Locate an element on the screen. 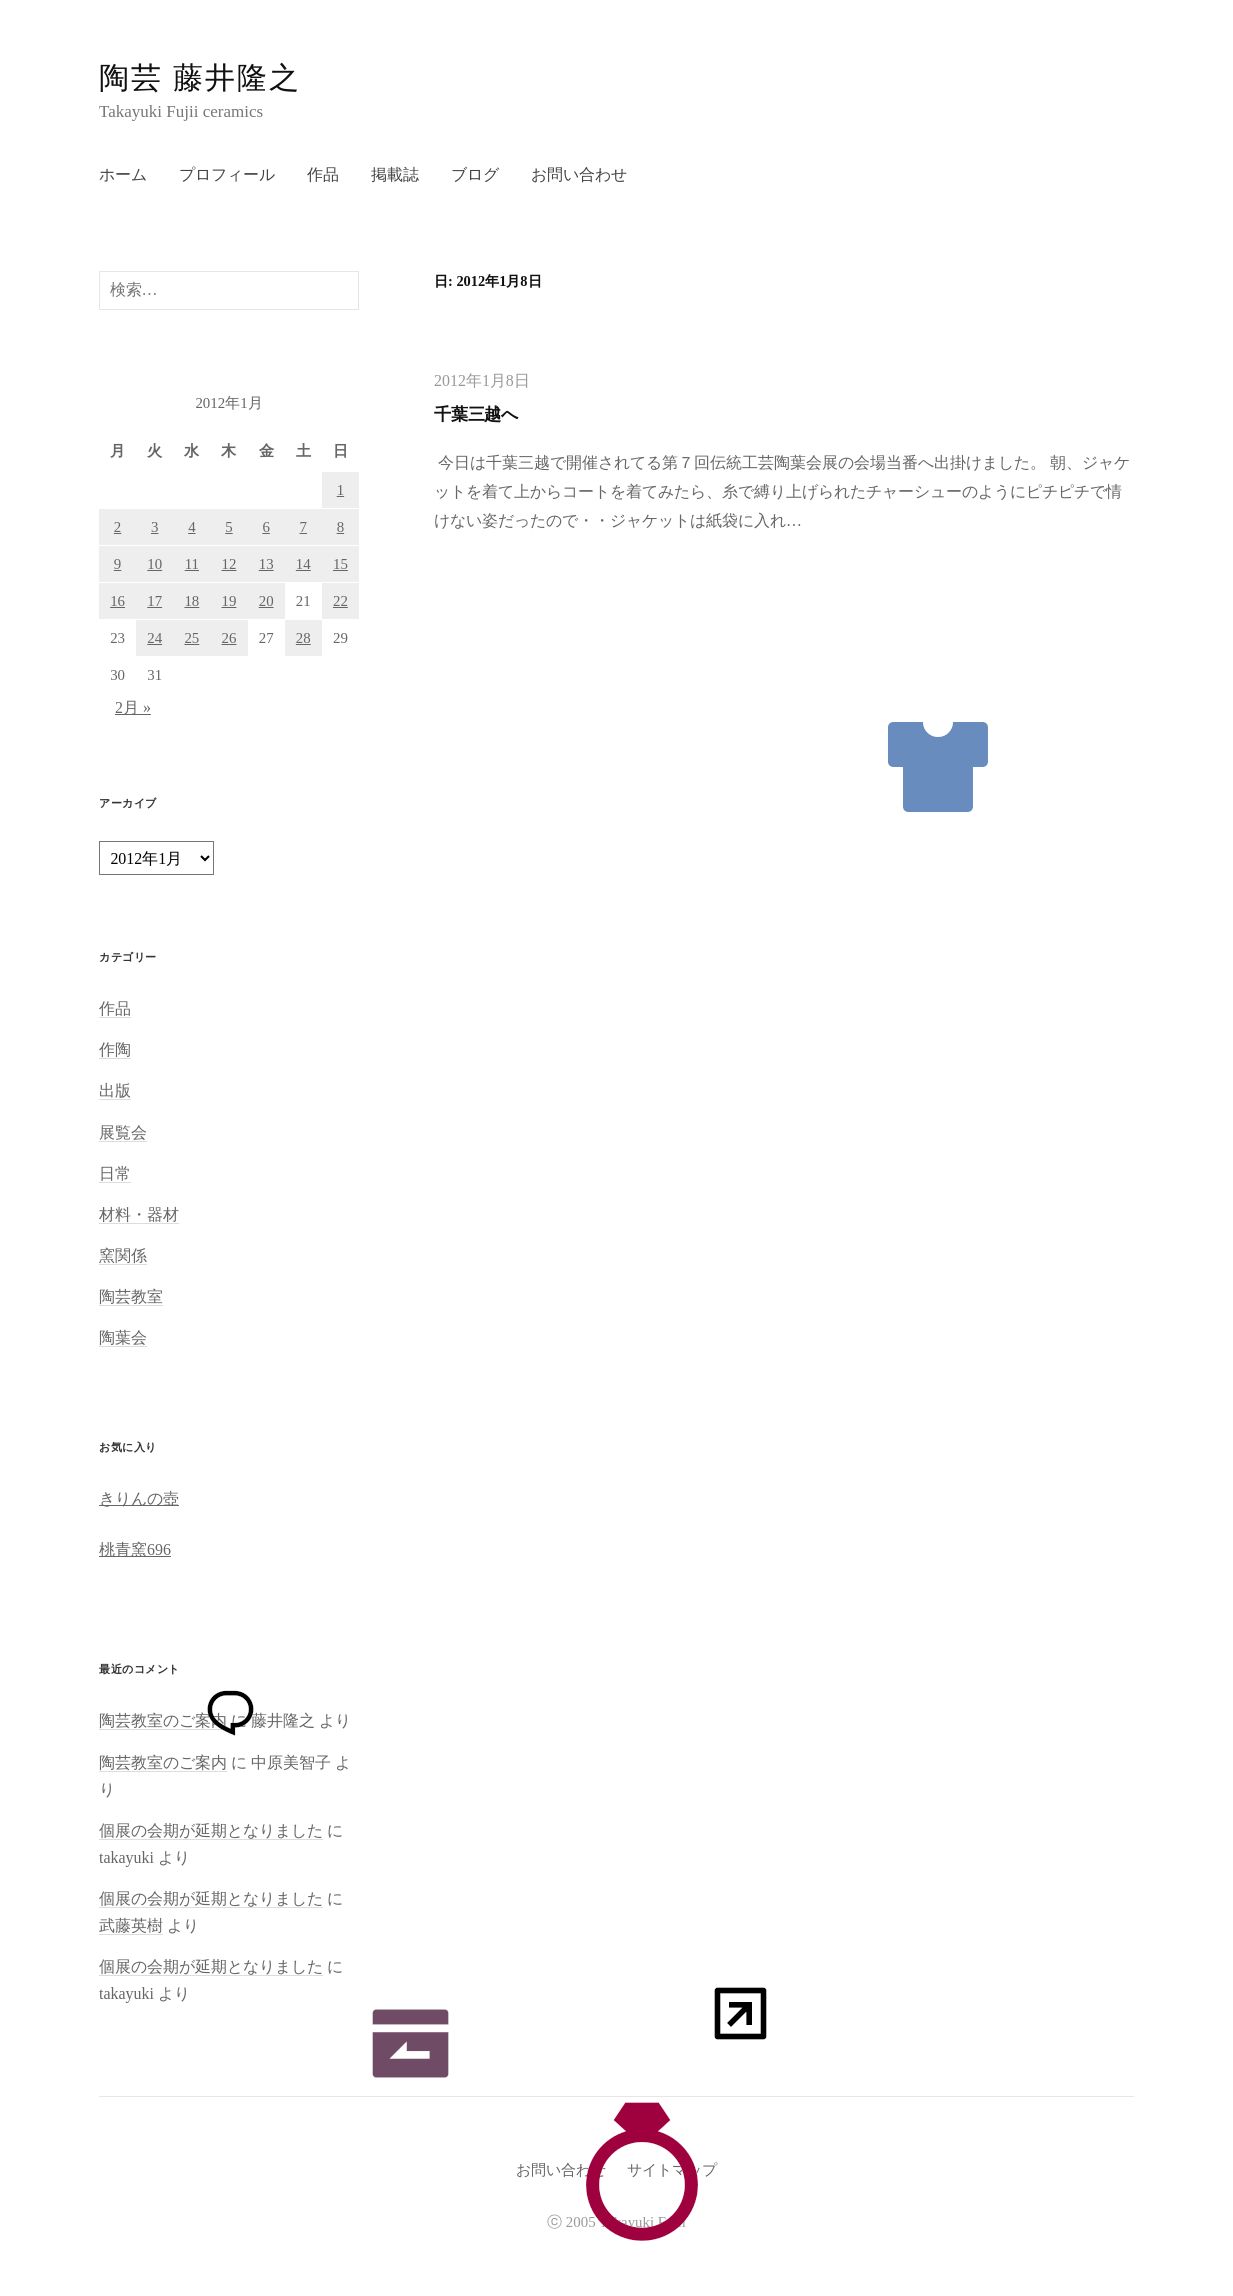 The width and height of the screenshot is (1233, 2296). access jewelry or accessories category is located at coordinates (642, 2175).